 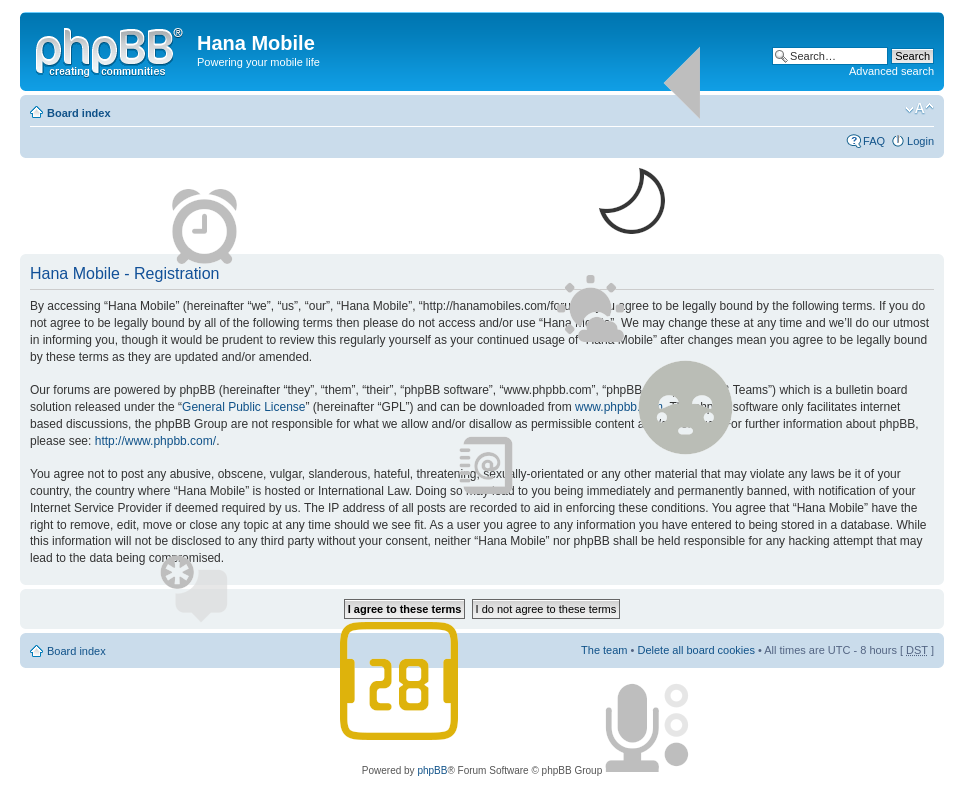 What do you see at coordinates (399, 681) in the screenshot?
I see `open the calendar app` at bounding box center [399, 681].